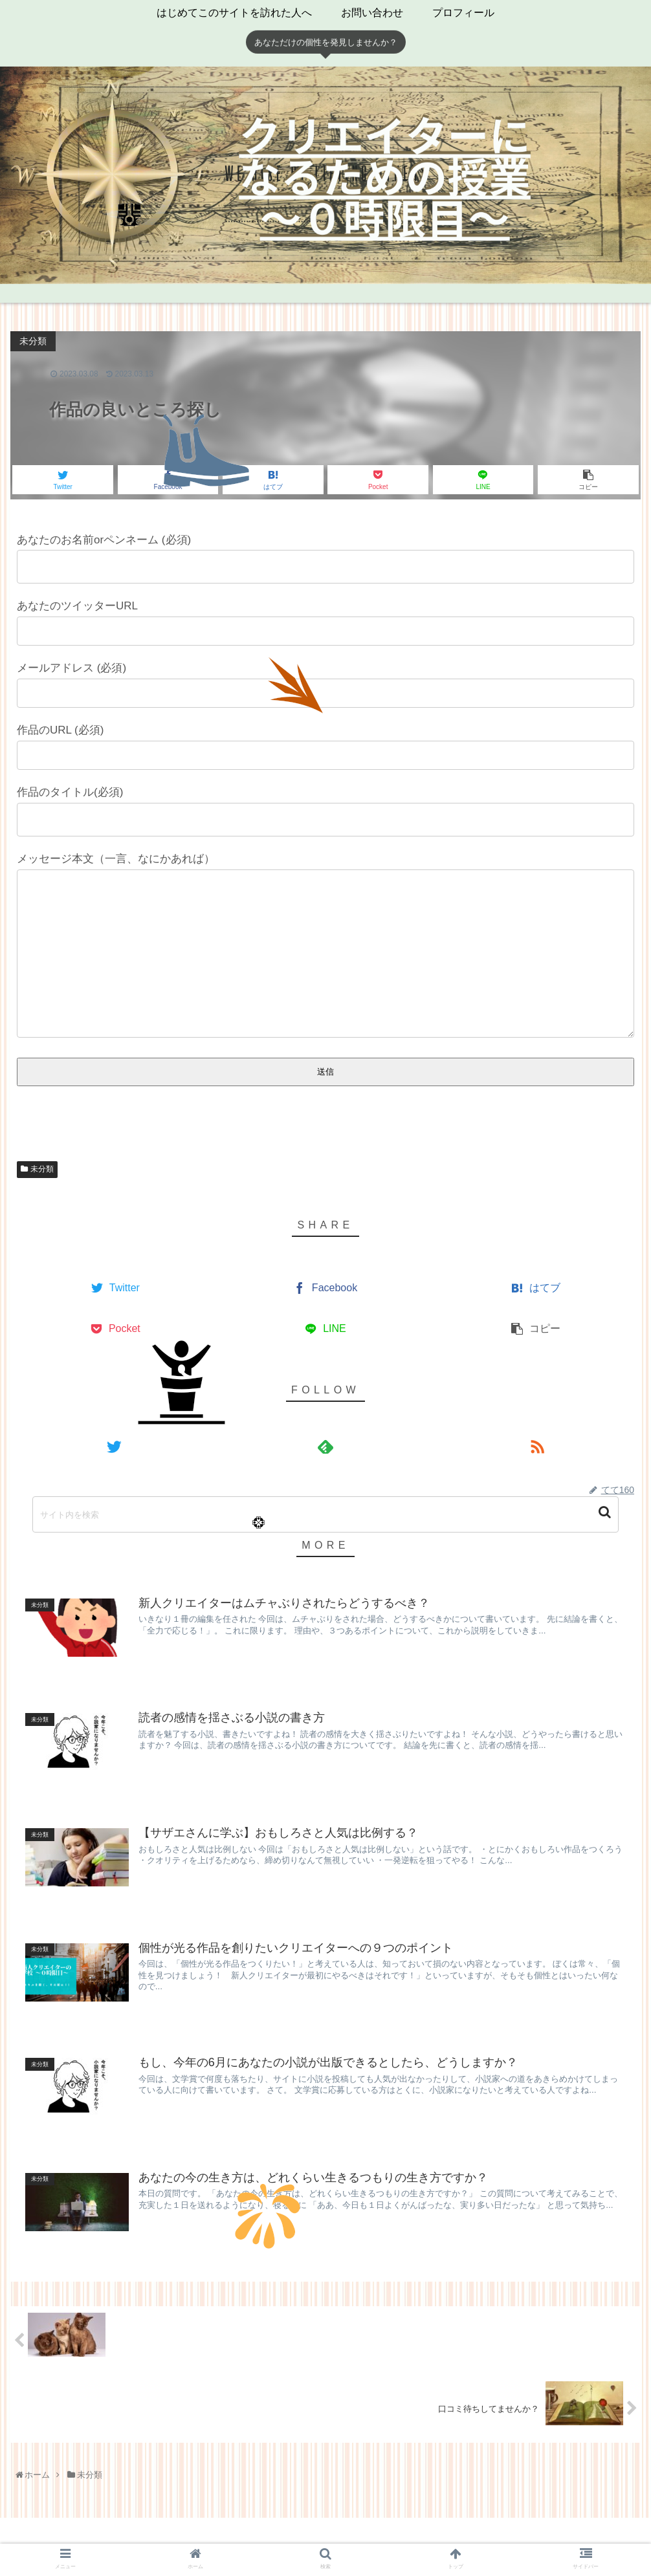  What do you see at coordinates (267, 2216) in the screenshot?
I see `indicates a splash effect or liquid spill in gameplay` at bounding box center [267, 2216].